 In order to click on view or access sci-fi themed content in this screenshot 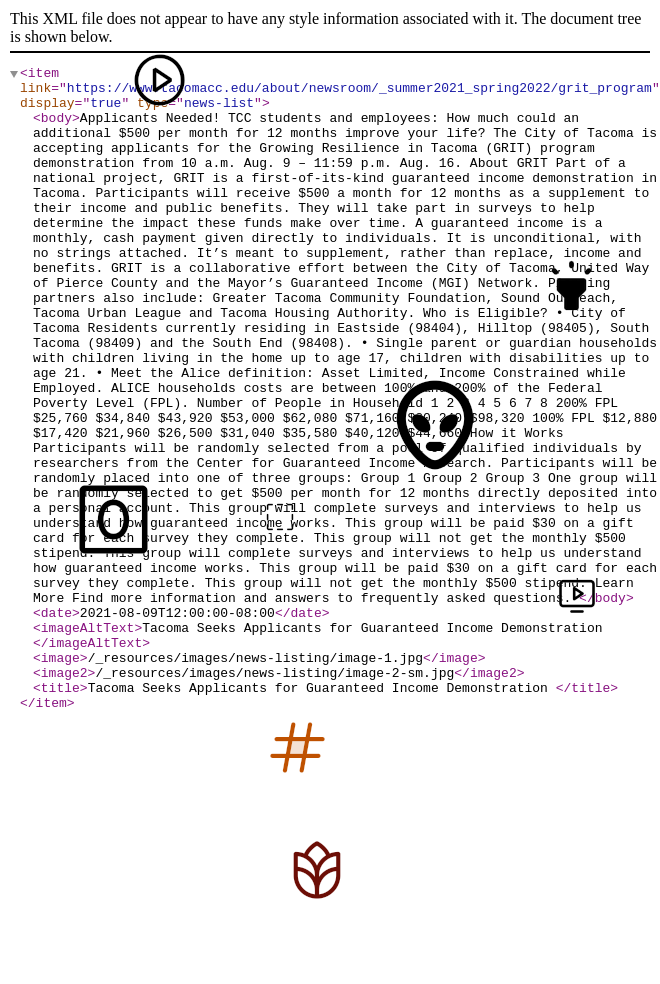, I will do `click(435, 425)`.